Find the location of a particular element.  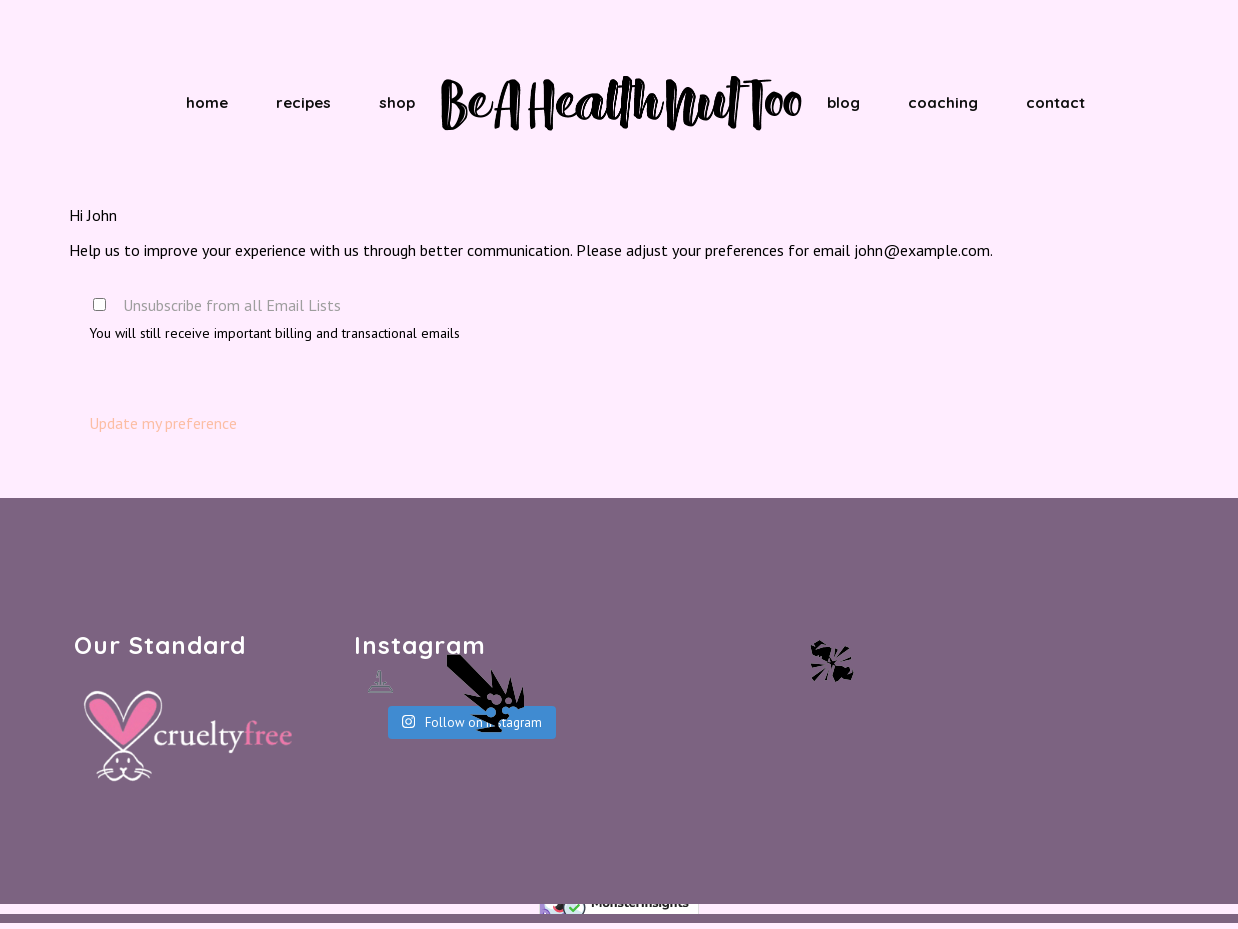

activate a beam or energy attack is located at coordinates (485, 693).